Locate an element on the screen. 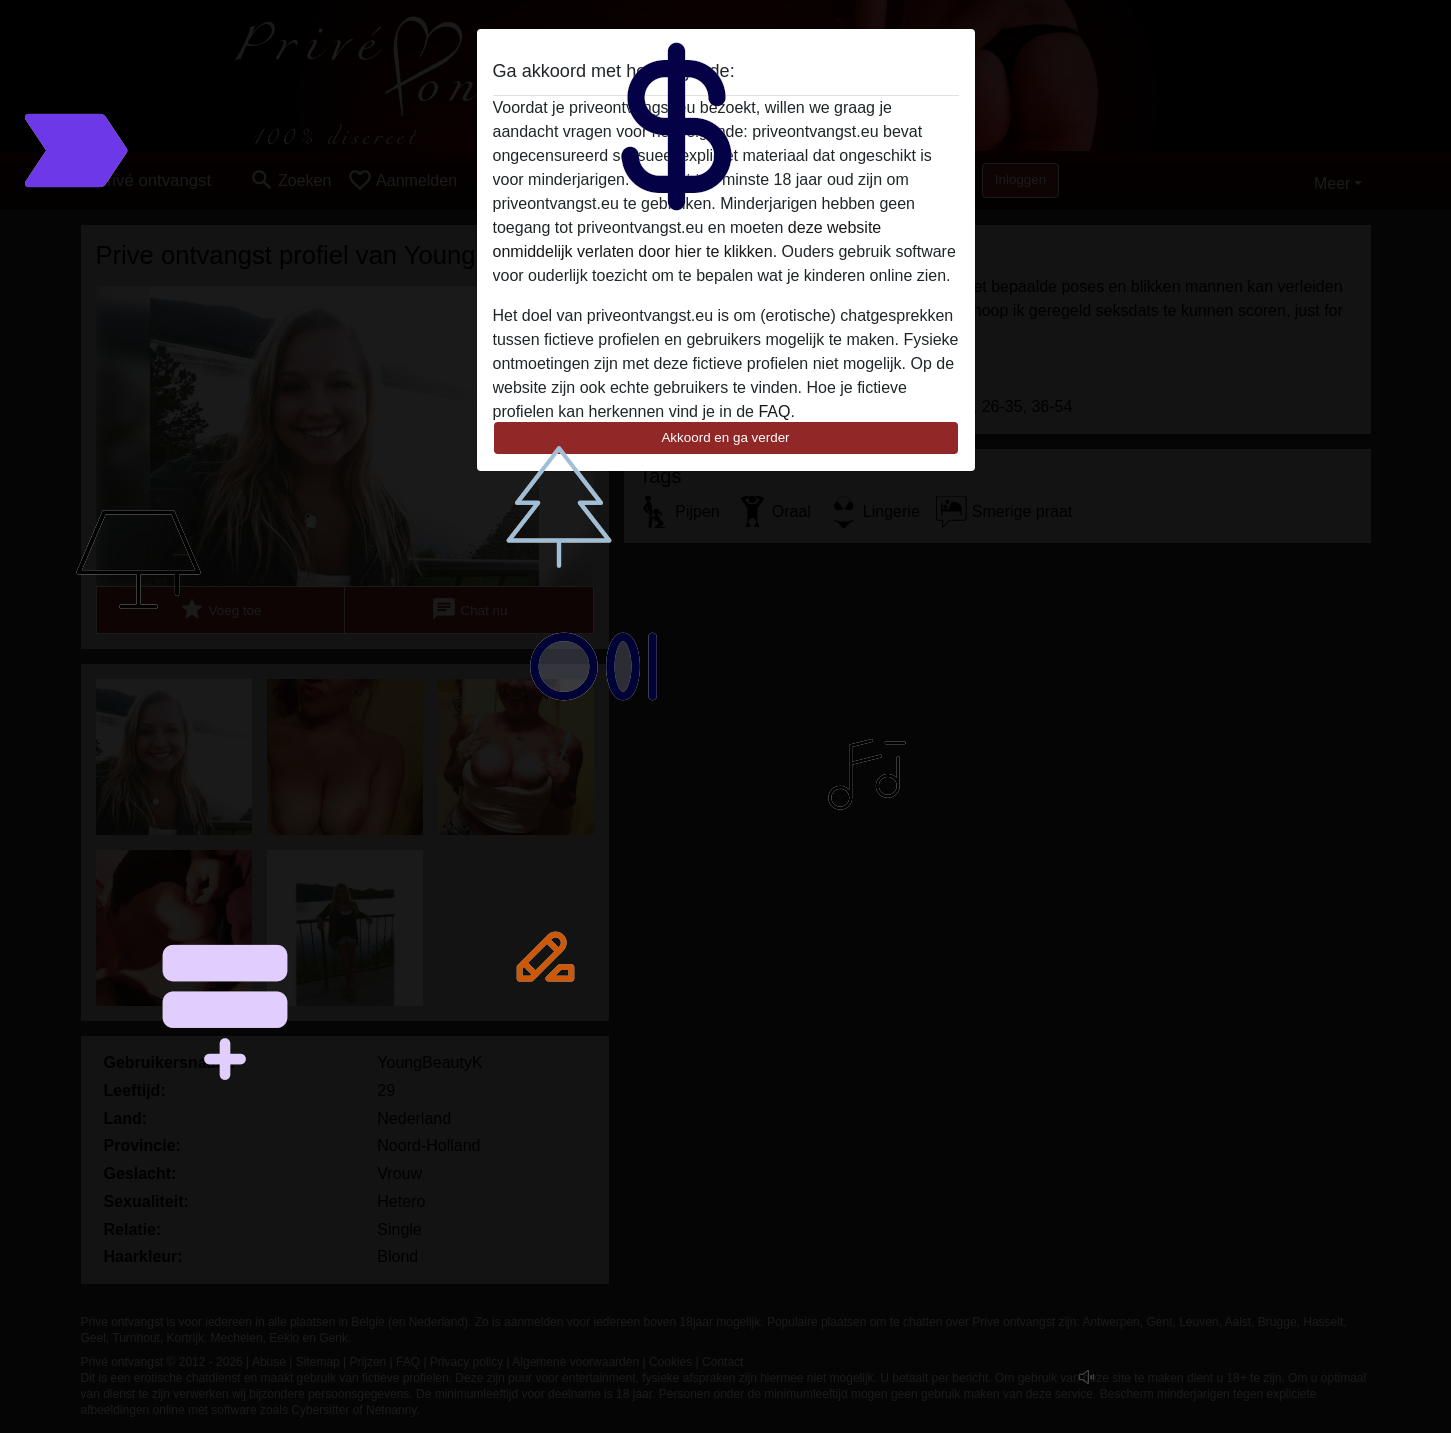  access nature or outdoor-related content is located at coordinates (559, 507).